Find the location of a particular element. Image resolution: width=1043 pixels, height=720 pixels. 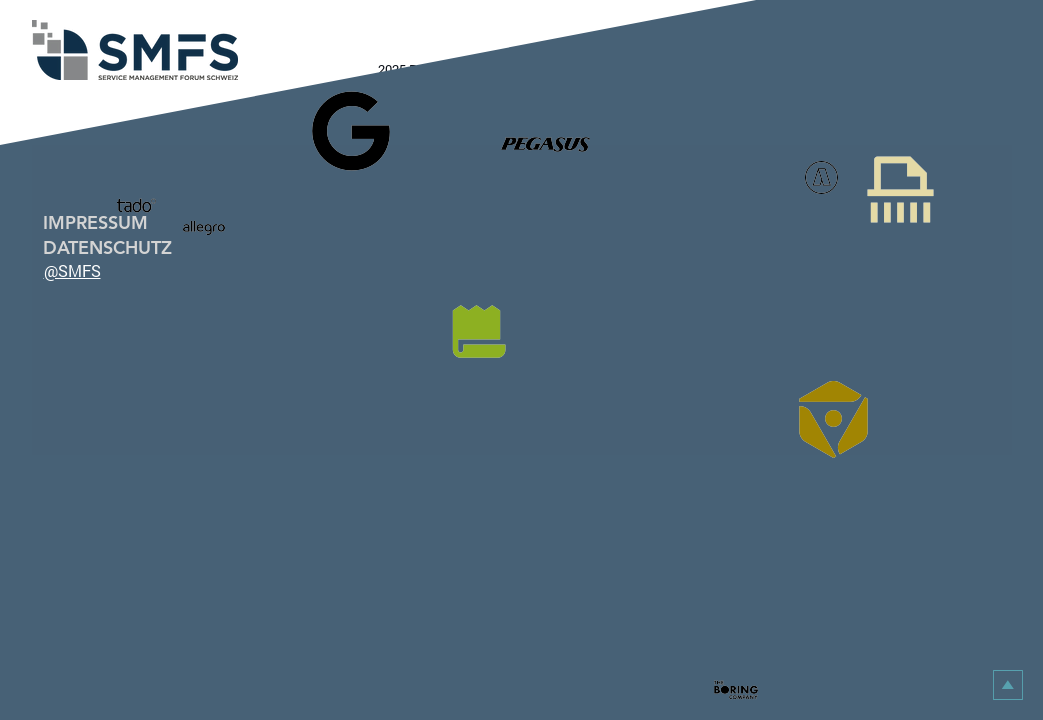

the boring company logo is located at coordinates (736, 690).